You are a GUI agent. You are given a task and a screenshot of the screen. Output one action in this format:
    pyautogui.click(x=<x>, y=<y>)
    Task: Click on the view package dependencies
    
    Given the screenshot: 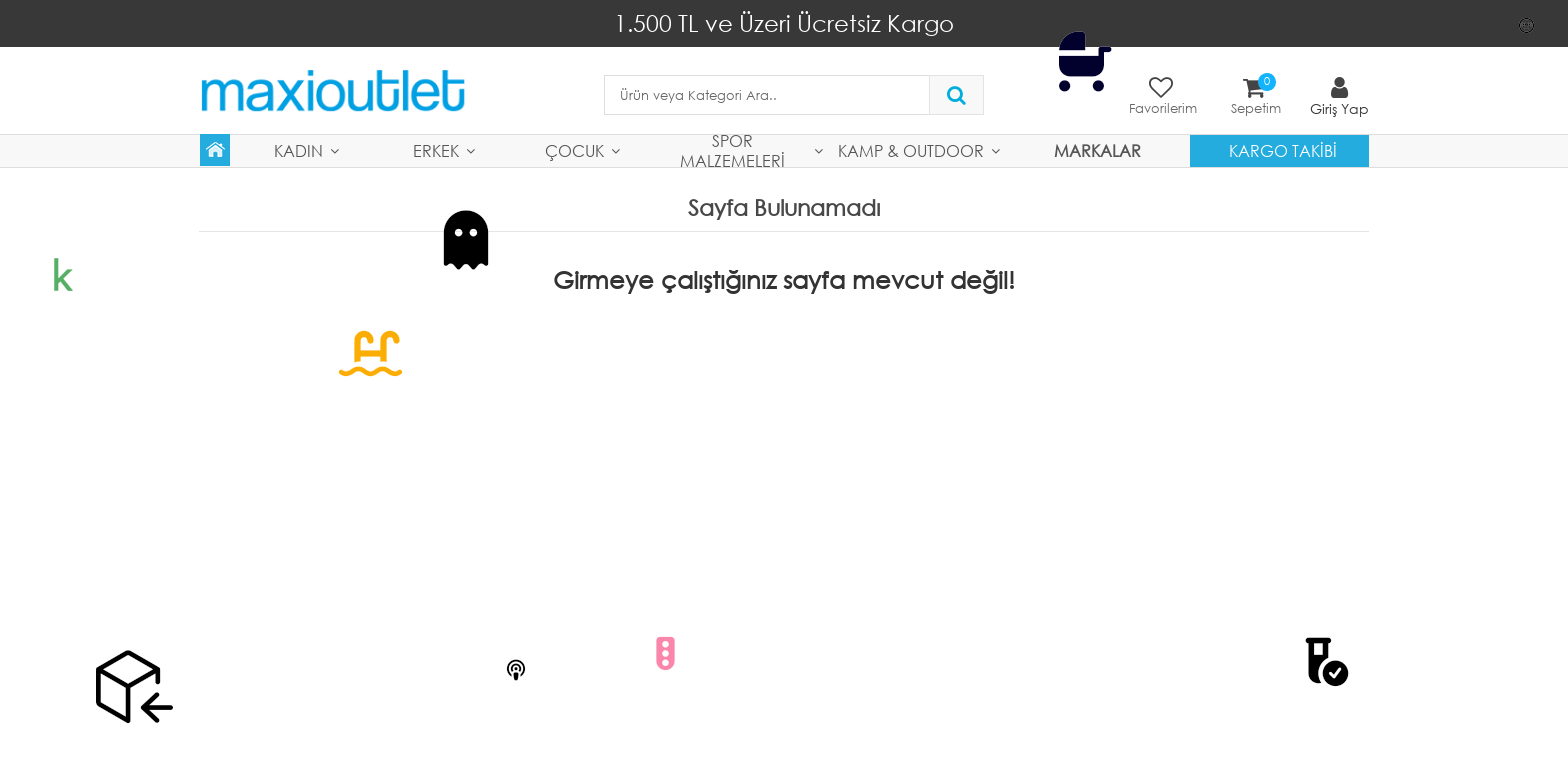 What is the action you would take?
    pyautogui.click(x=134, y=687)
    